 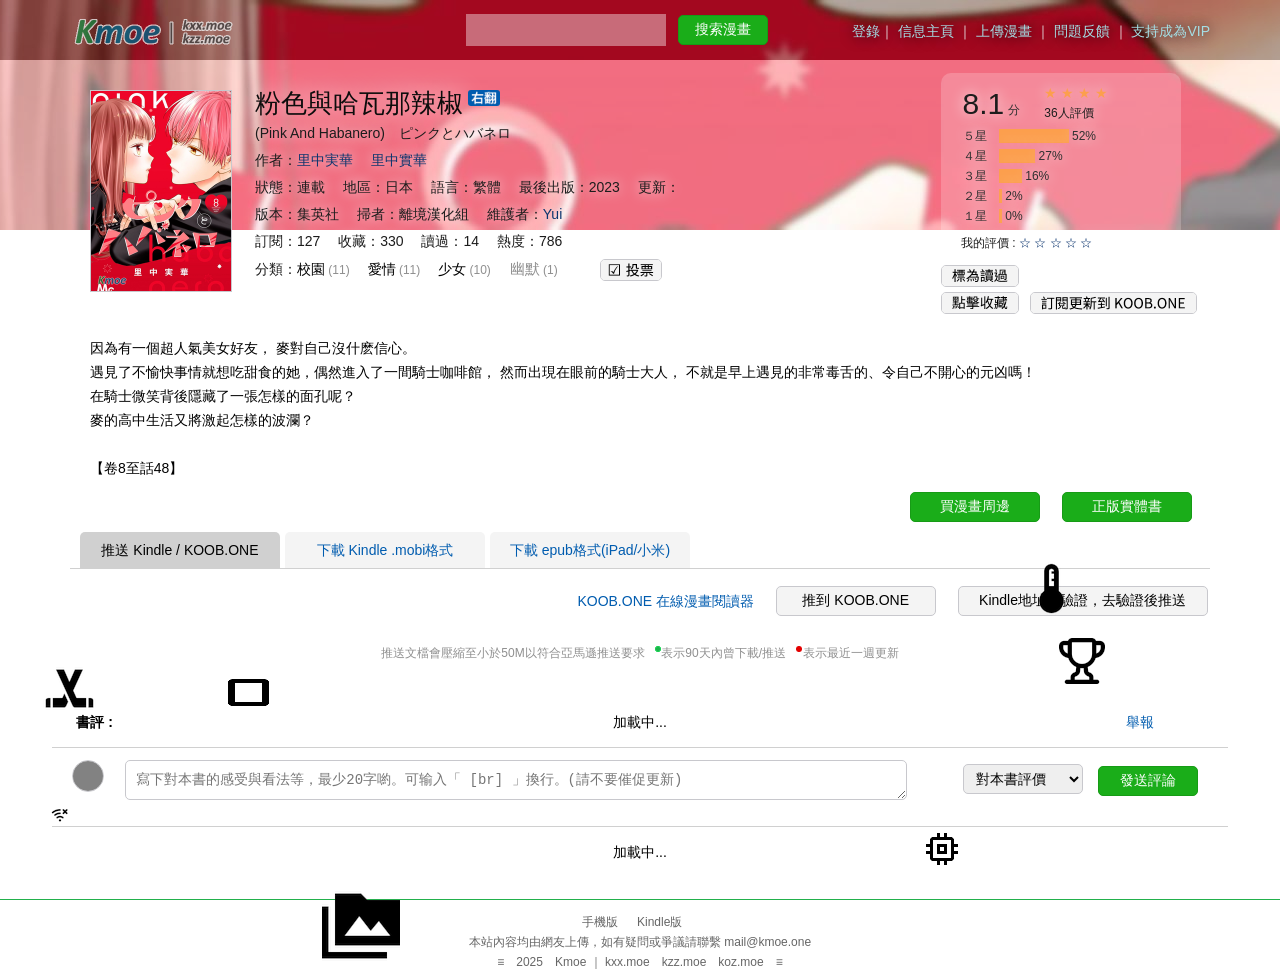 I want to click on no wifi connection available, so click(x=60, y=815).